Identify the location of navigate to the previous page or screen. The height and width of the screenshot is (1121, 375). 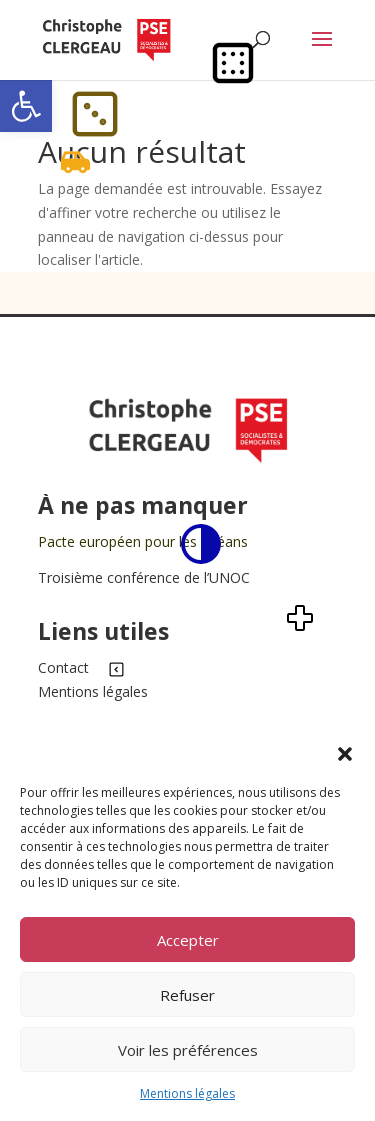
(116, 669).